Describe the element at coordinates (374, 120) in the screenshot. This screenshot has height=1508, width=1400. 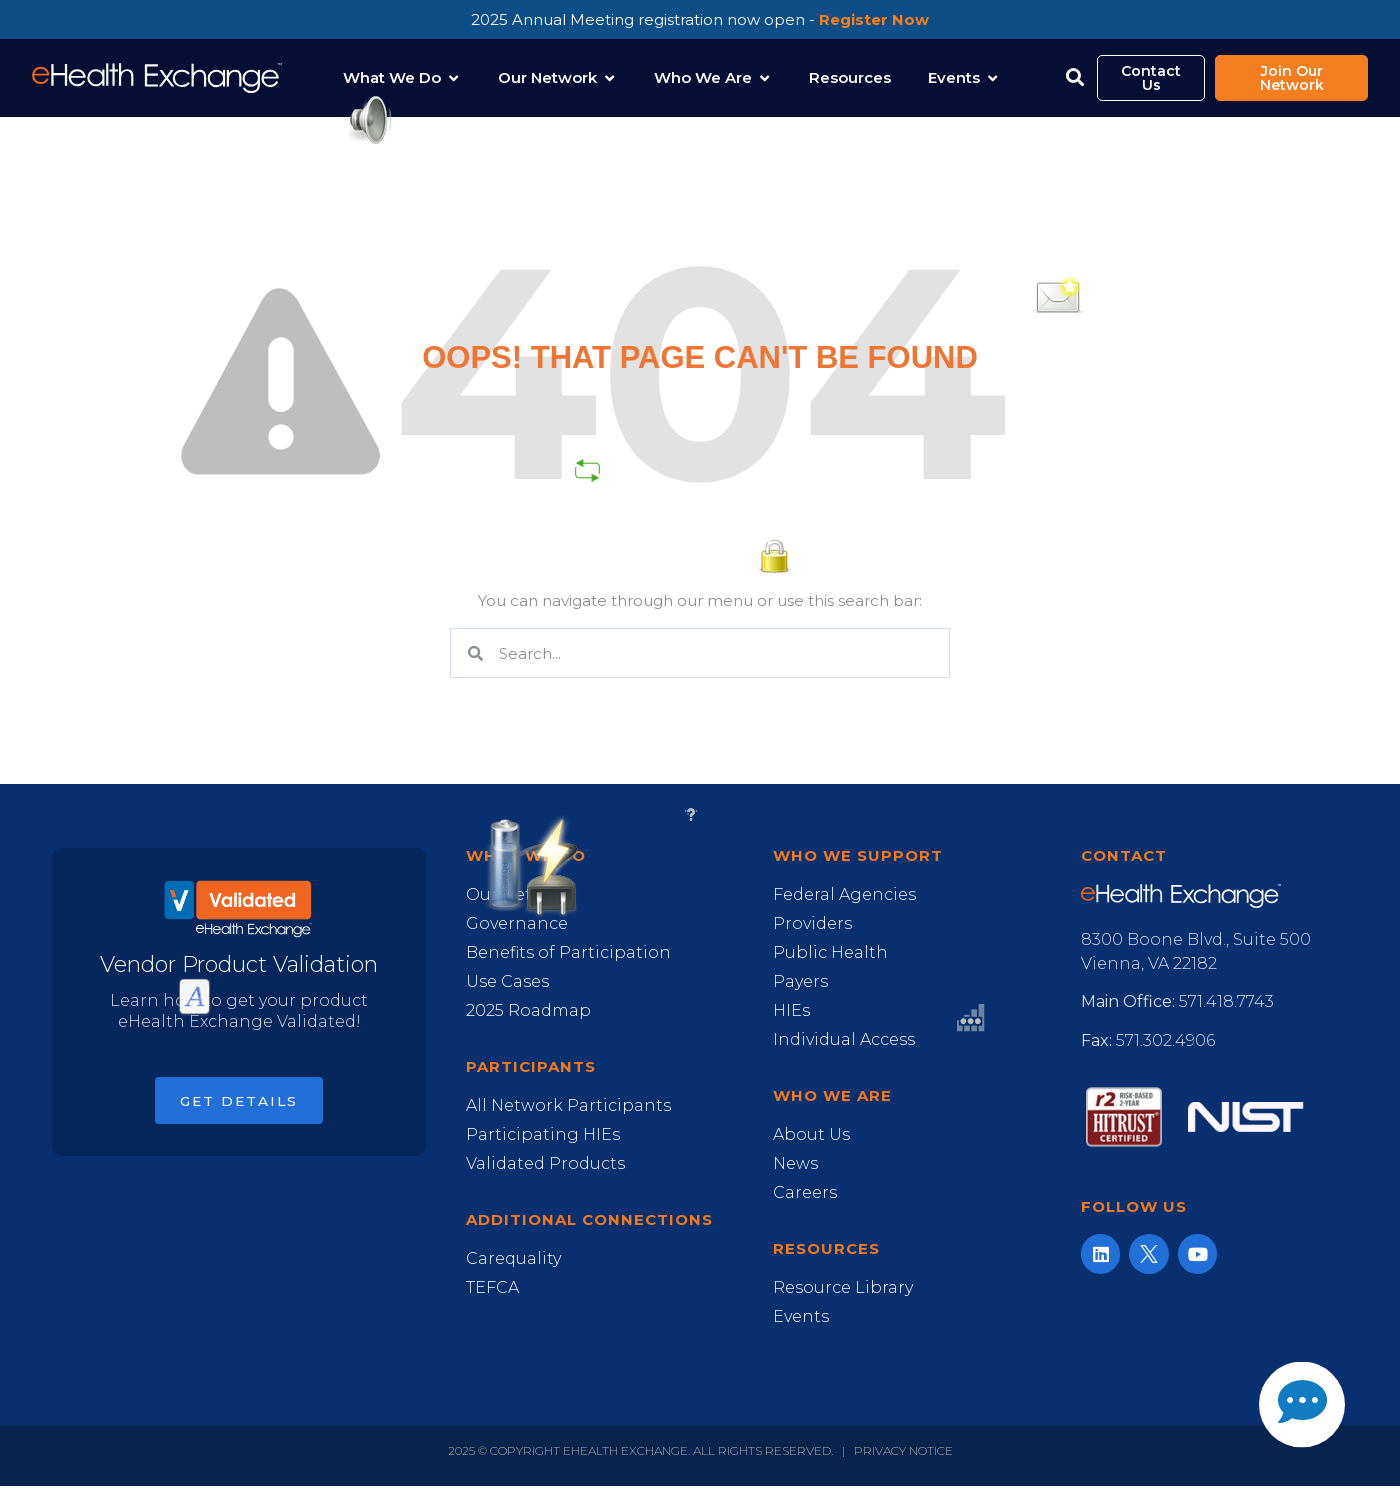
I see `indicates audio is set to low volume` at that location.